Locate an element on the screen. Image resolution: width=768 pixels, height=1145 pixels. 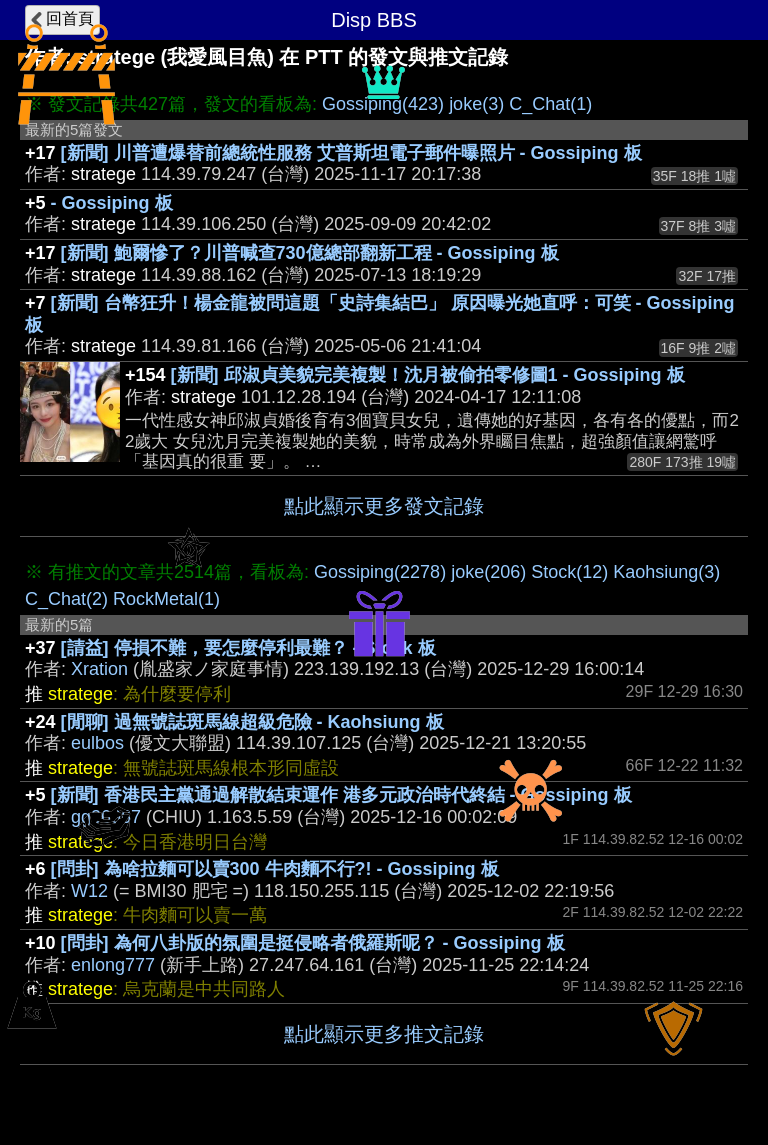
indicates a blocked or restricted area is located at coordinates (66, 72).